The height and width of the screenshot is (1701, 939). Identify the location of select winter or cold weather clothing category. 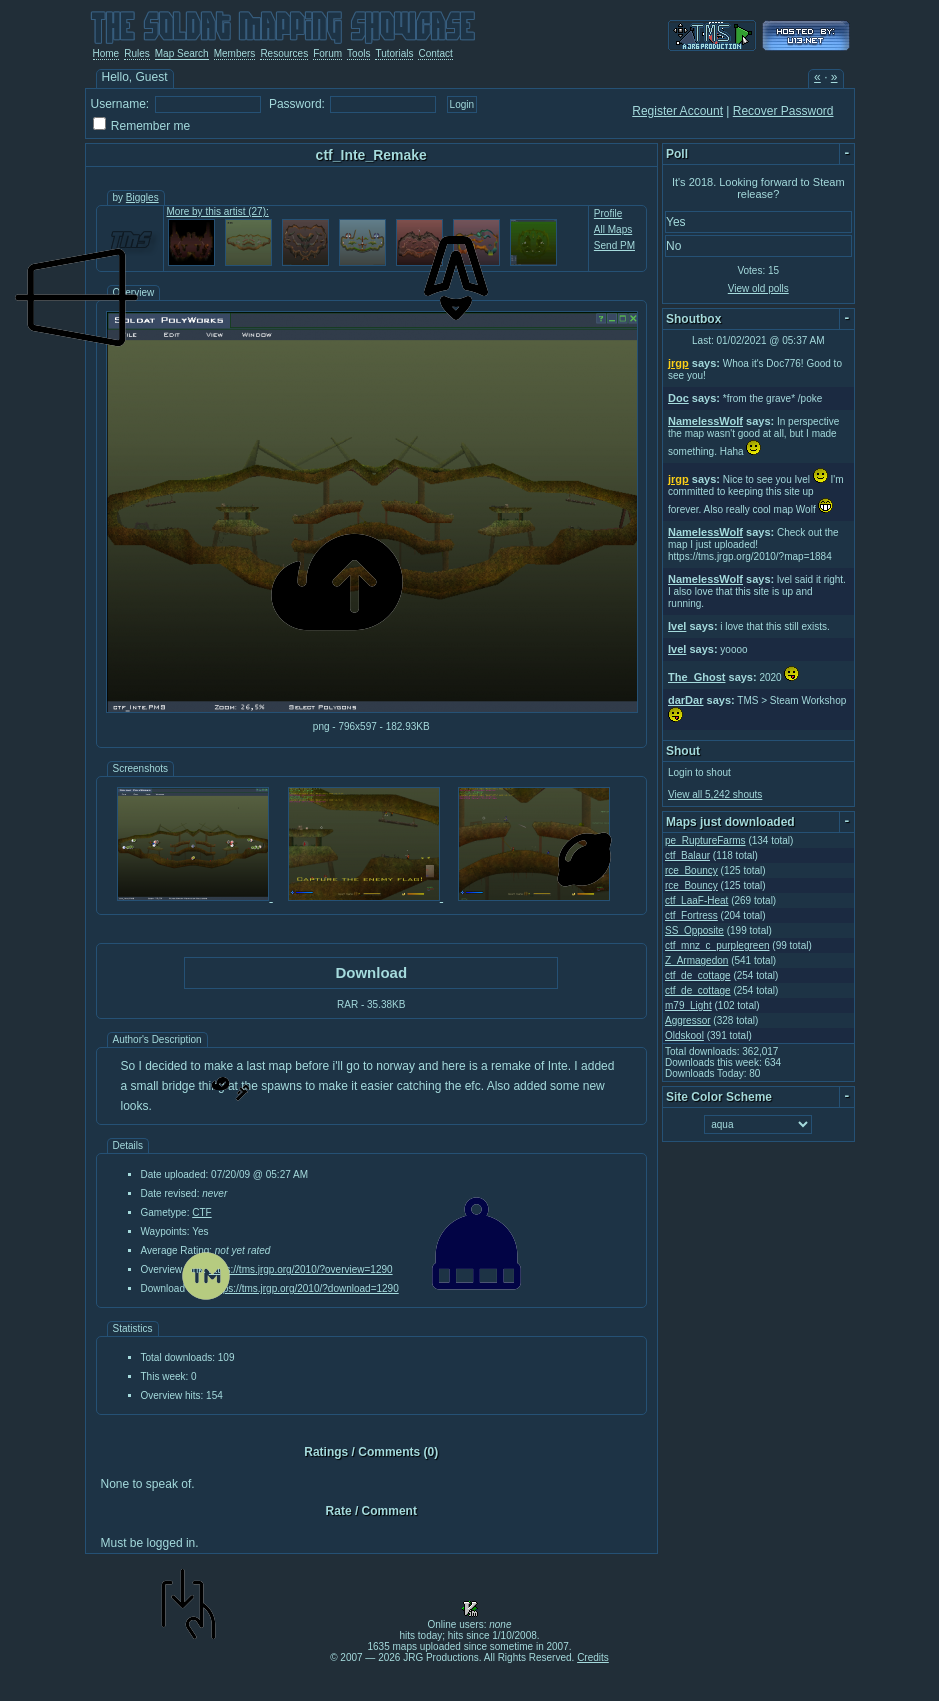
(476, 1248).